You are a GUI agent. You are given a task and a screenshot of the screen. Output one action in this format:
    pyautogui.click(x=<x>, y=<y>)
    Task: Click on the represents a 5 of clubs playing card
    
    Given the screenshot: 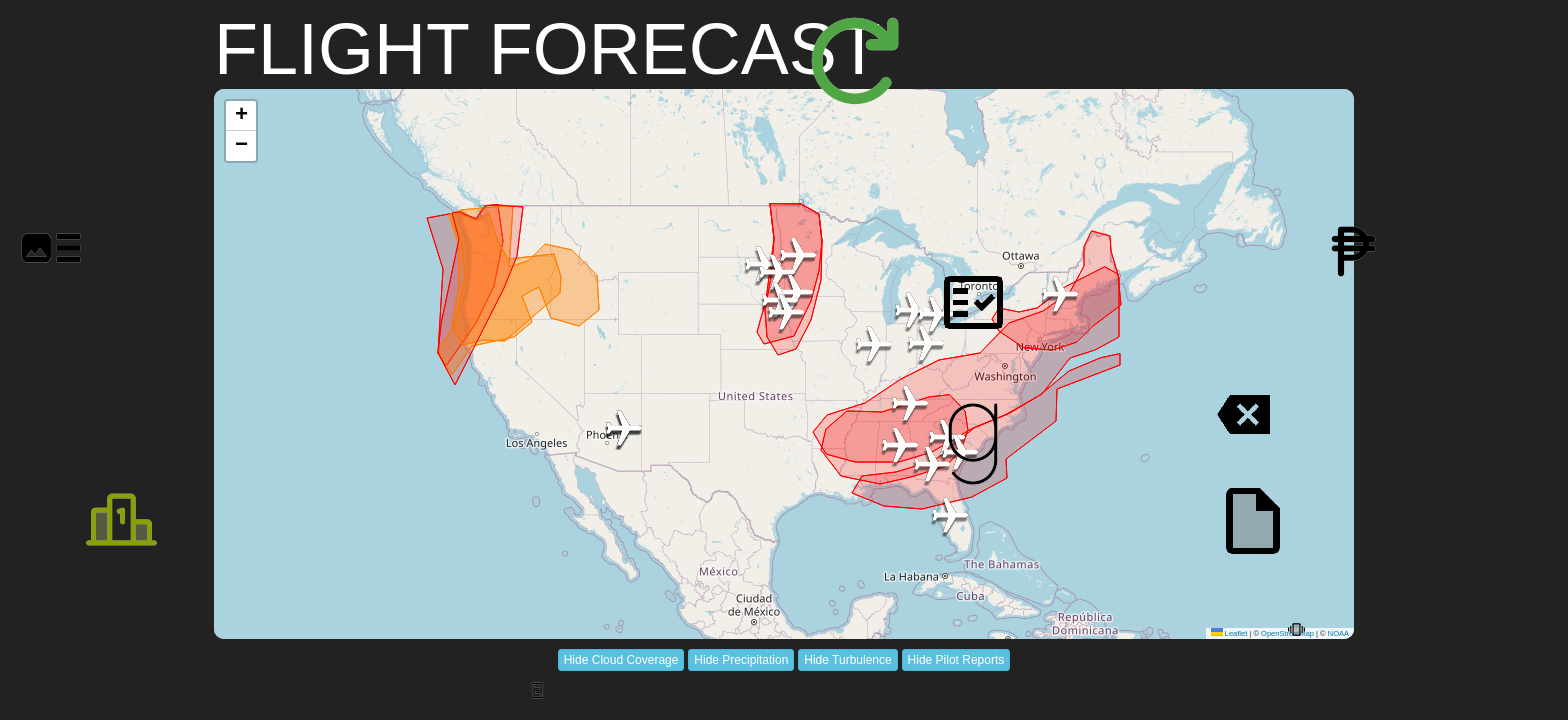 What is the action you would take?
    pyautogui.click(x=537, y=690)
    